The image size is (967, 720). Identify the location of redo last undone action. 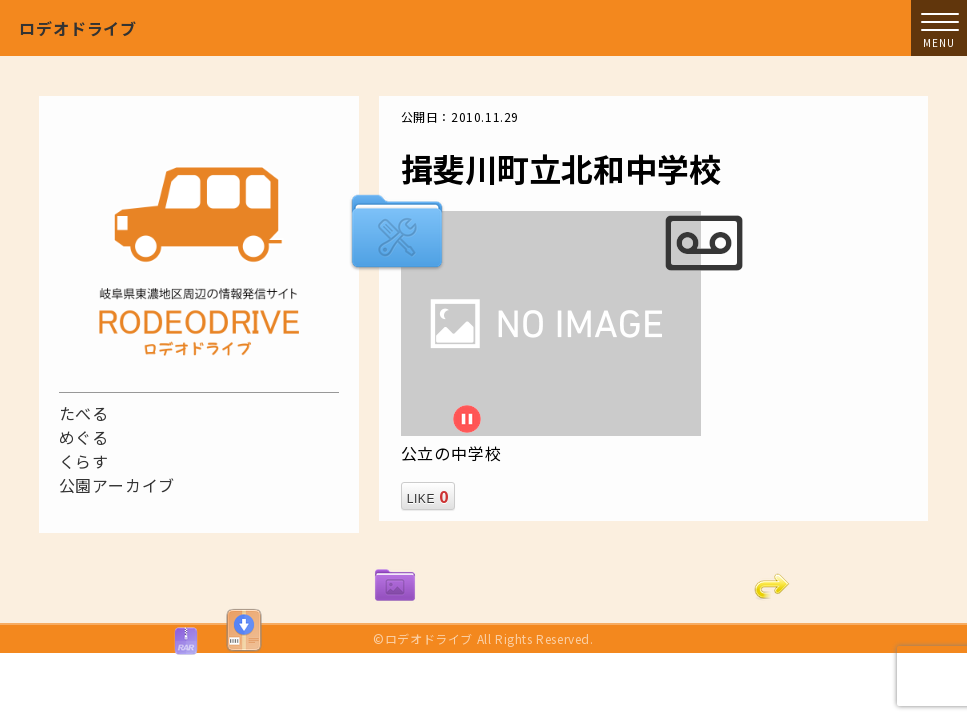
(772, 585).